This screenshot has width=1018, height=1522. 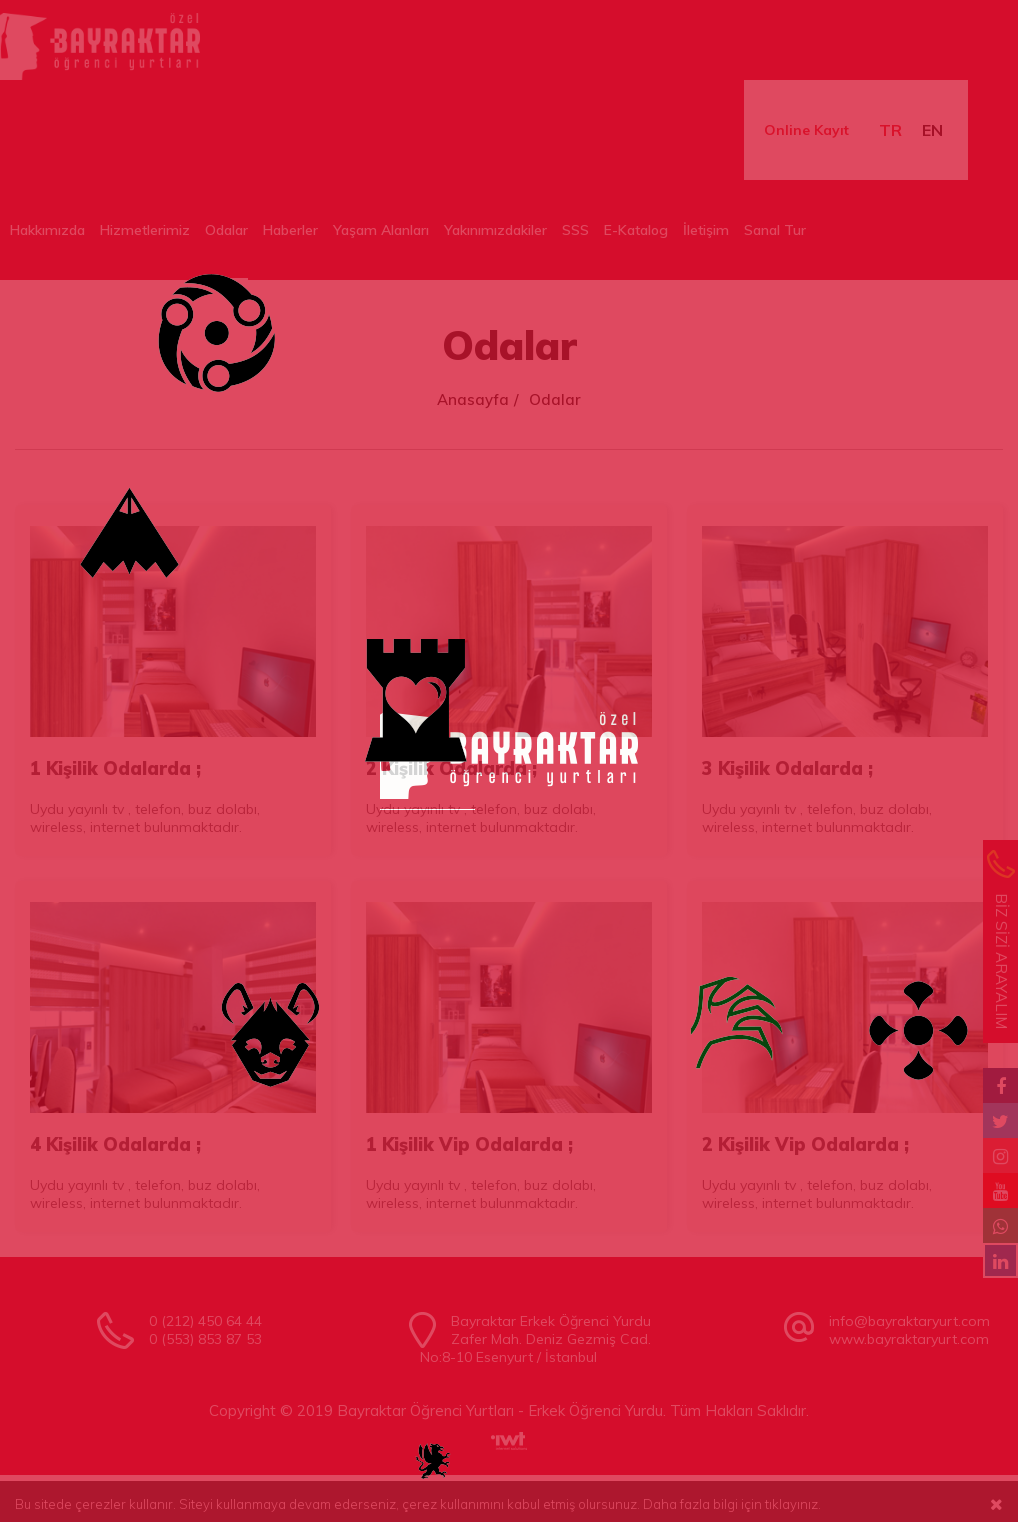 I want to click on indicates luck or bonus reward in gameplay, so click(x=918, y=1030).